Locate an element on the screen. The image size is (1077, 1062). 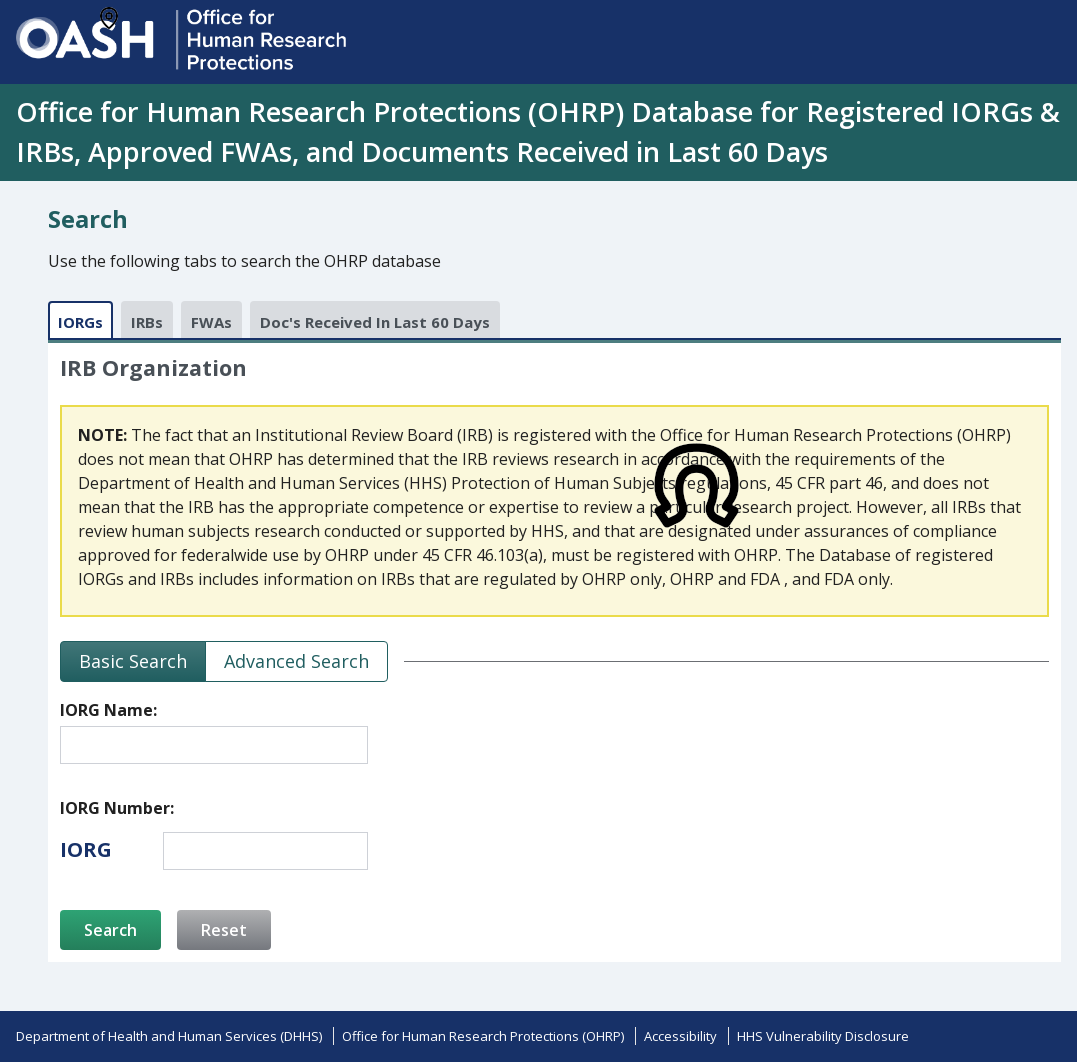
access horse riding or equestrian features is located at coordinates (696, 485).